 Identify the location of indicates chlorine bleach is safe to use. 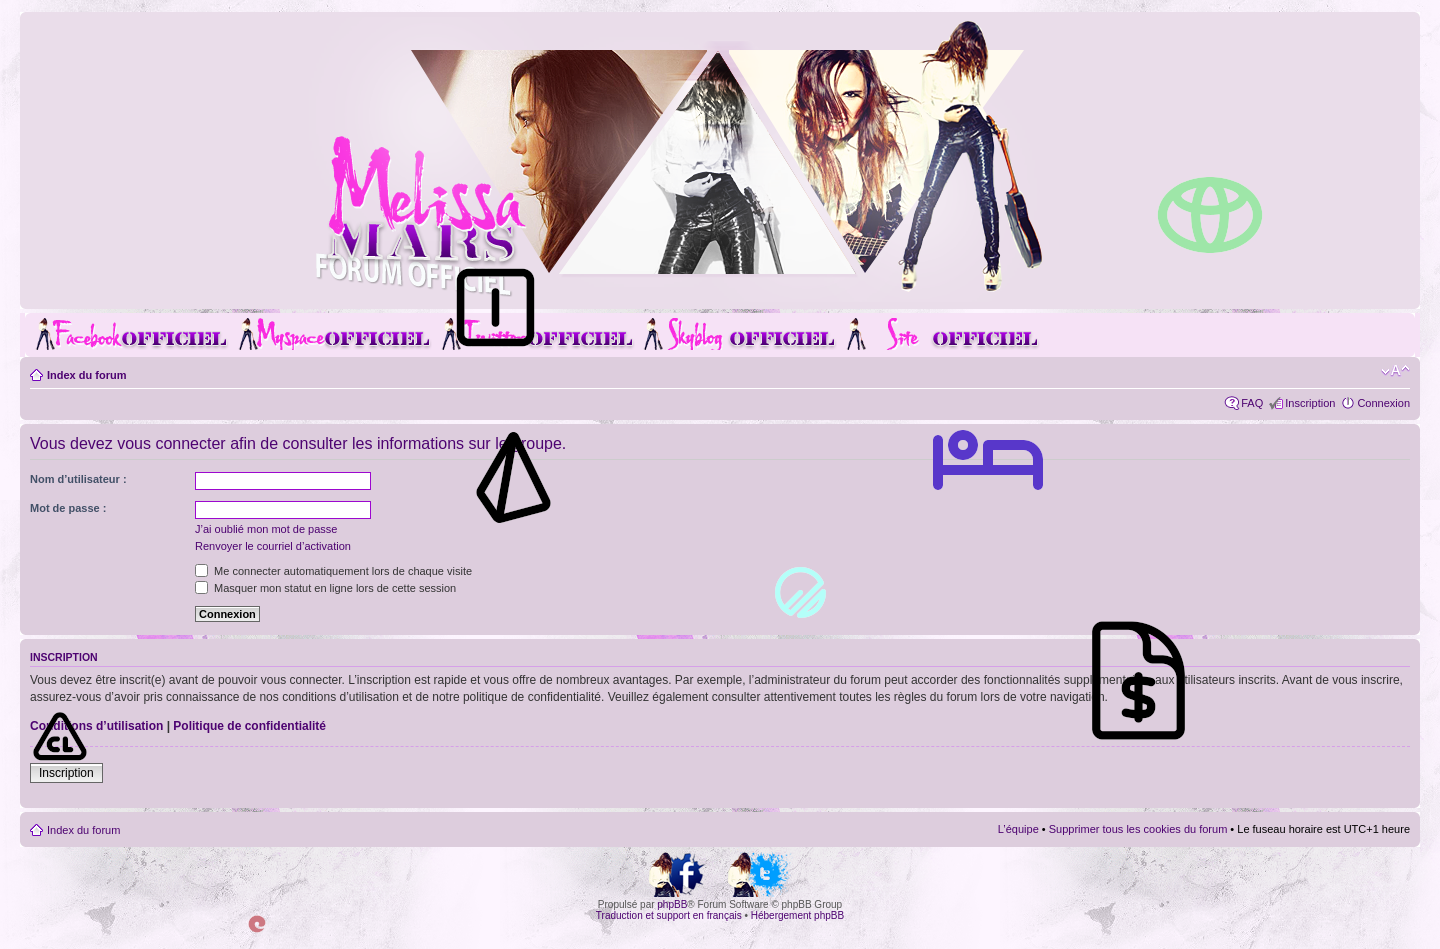
(60, 739).